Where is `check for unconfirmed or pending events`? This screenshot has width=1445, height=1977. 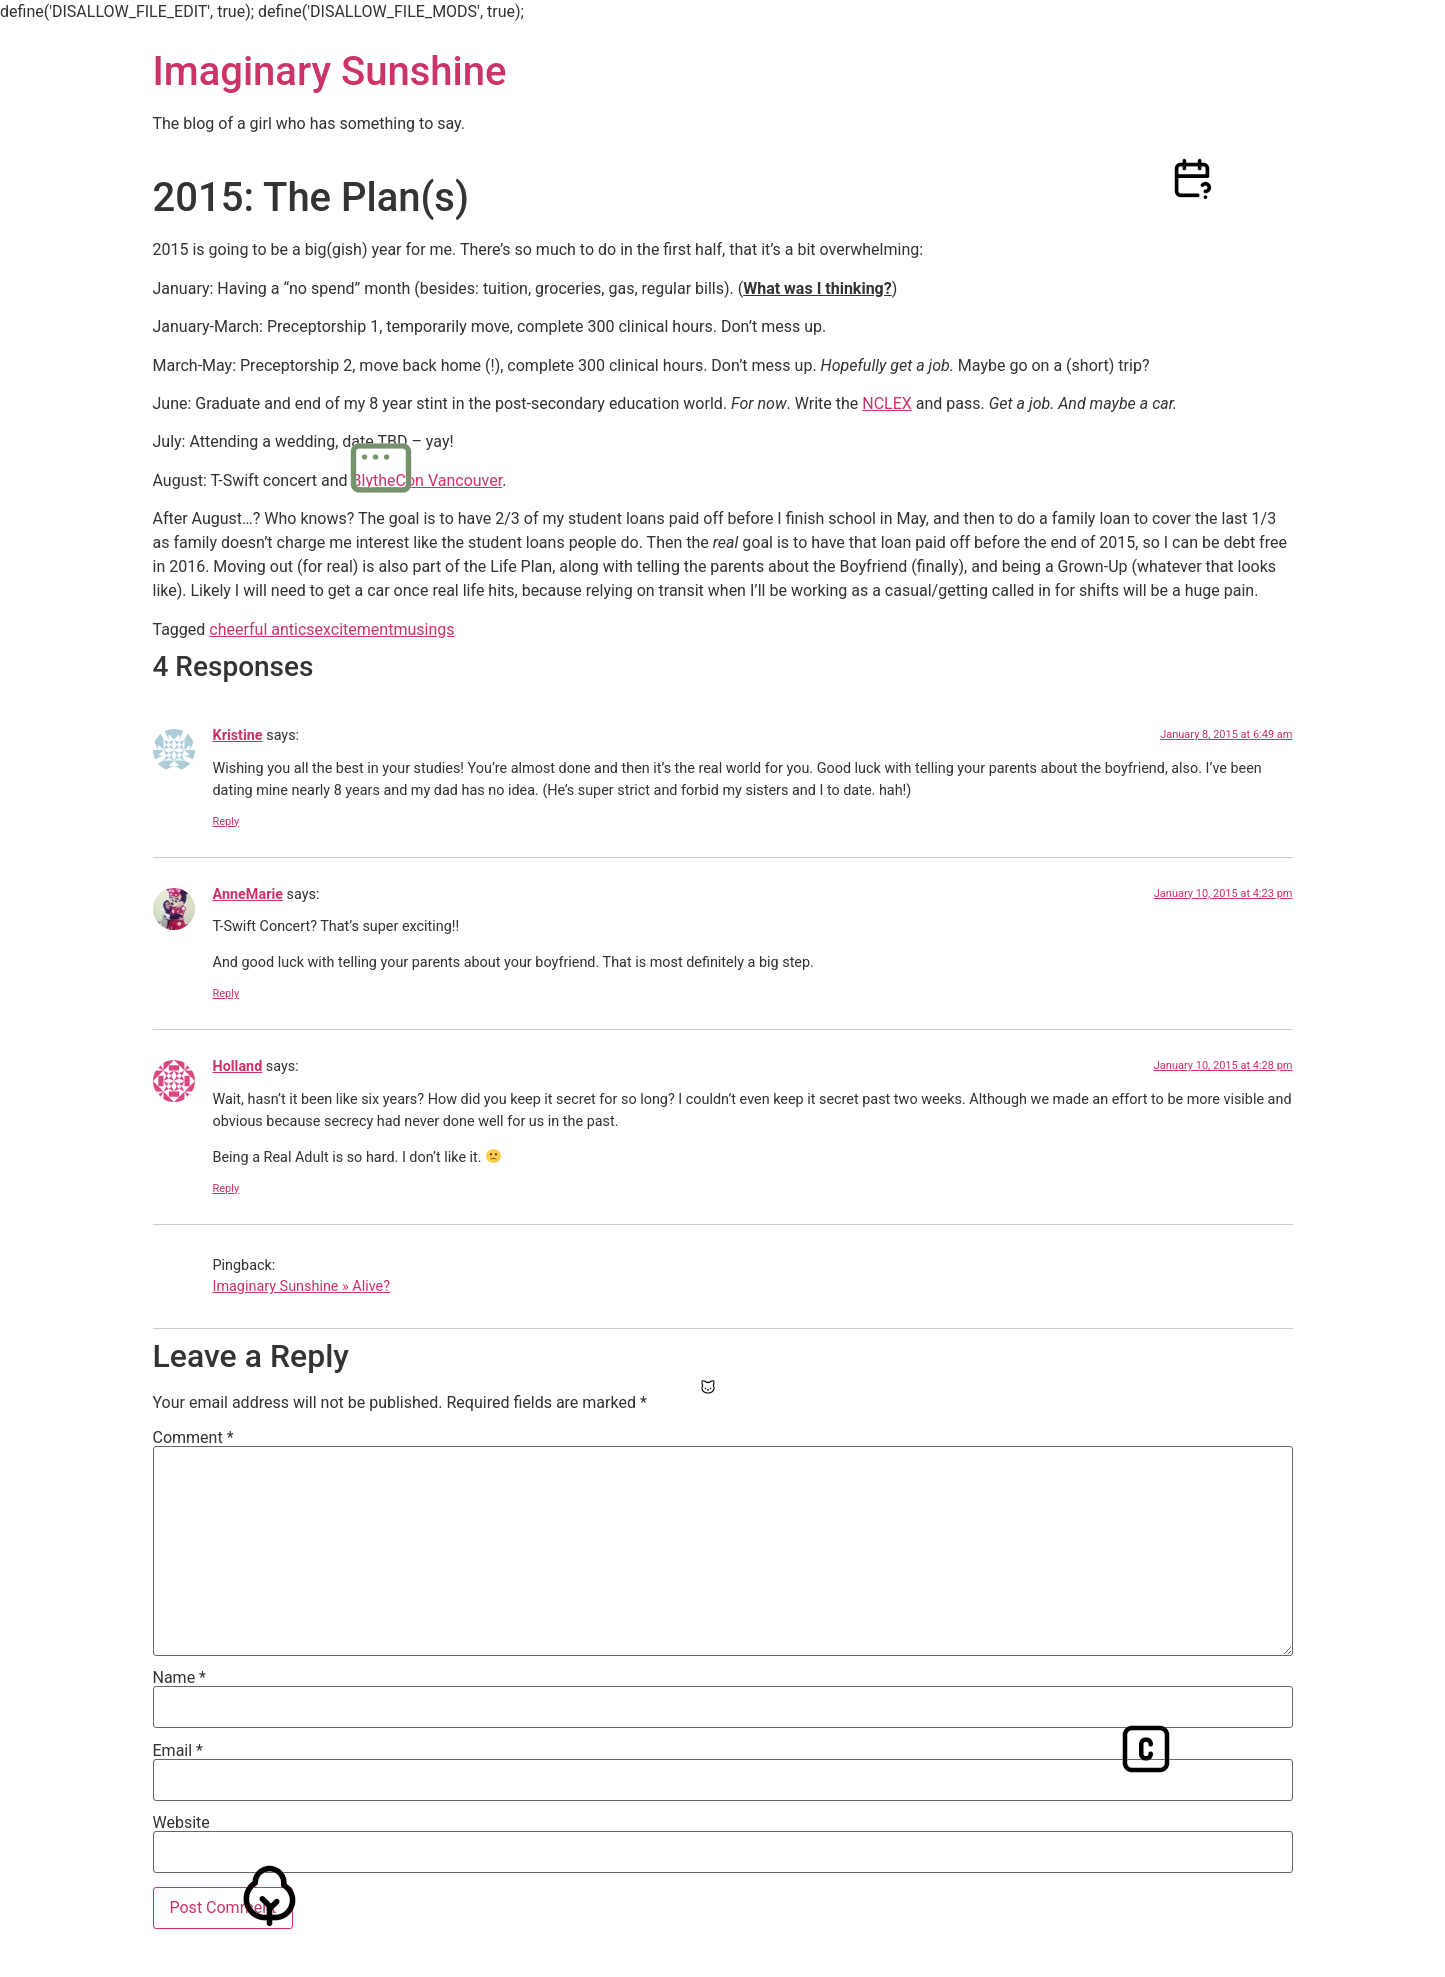 check for unconfirmed or pending events is located at coordinates (1192, 178).